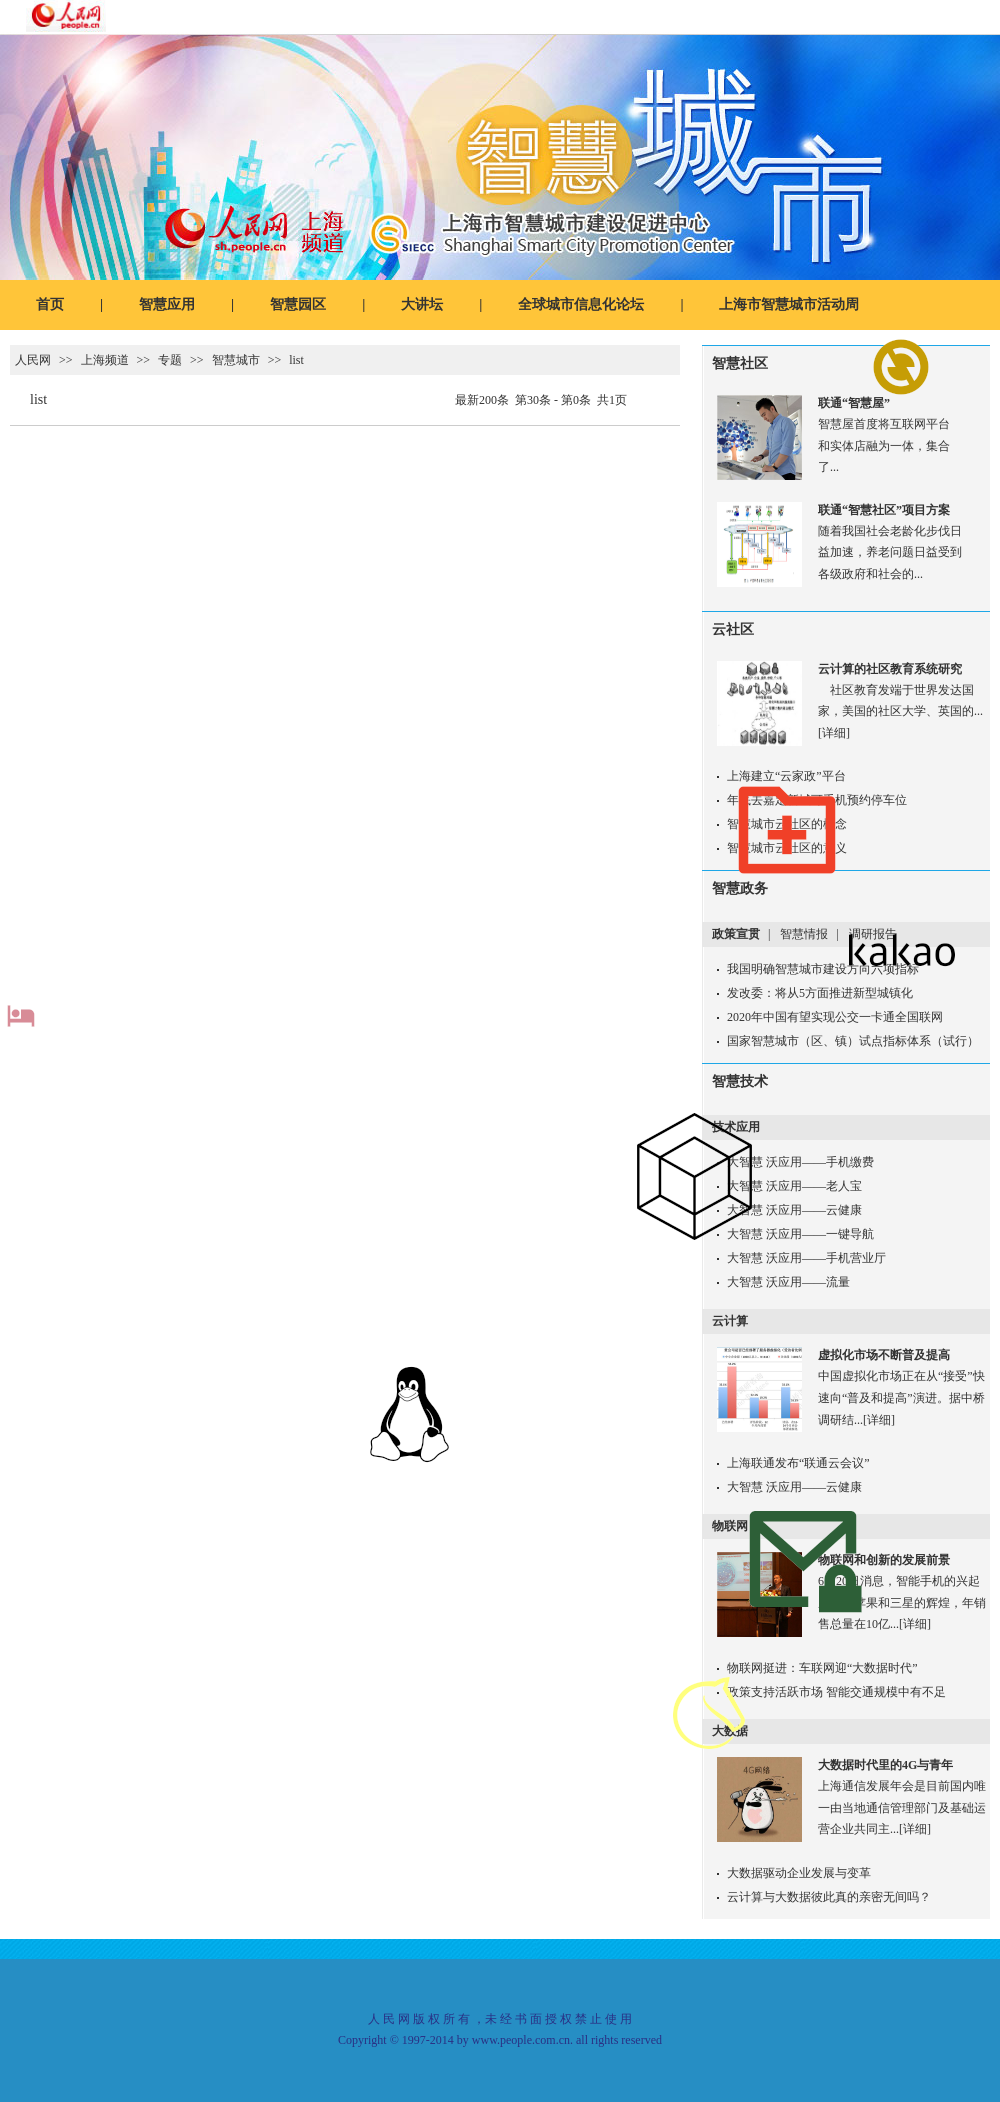 This screenshot has height=2102, width=1000. I want to click on indicates encrypted or secure email, so click(803, 1559).